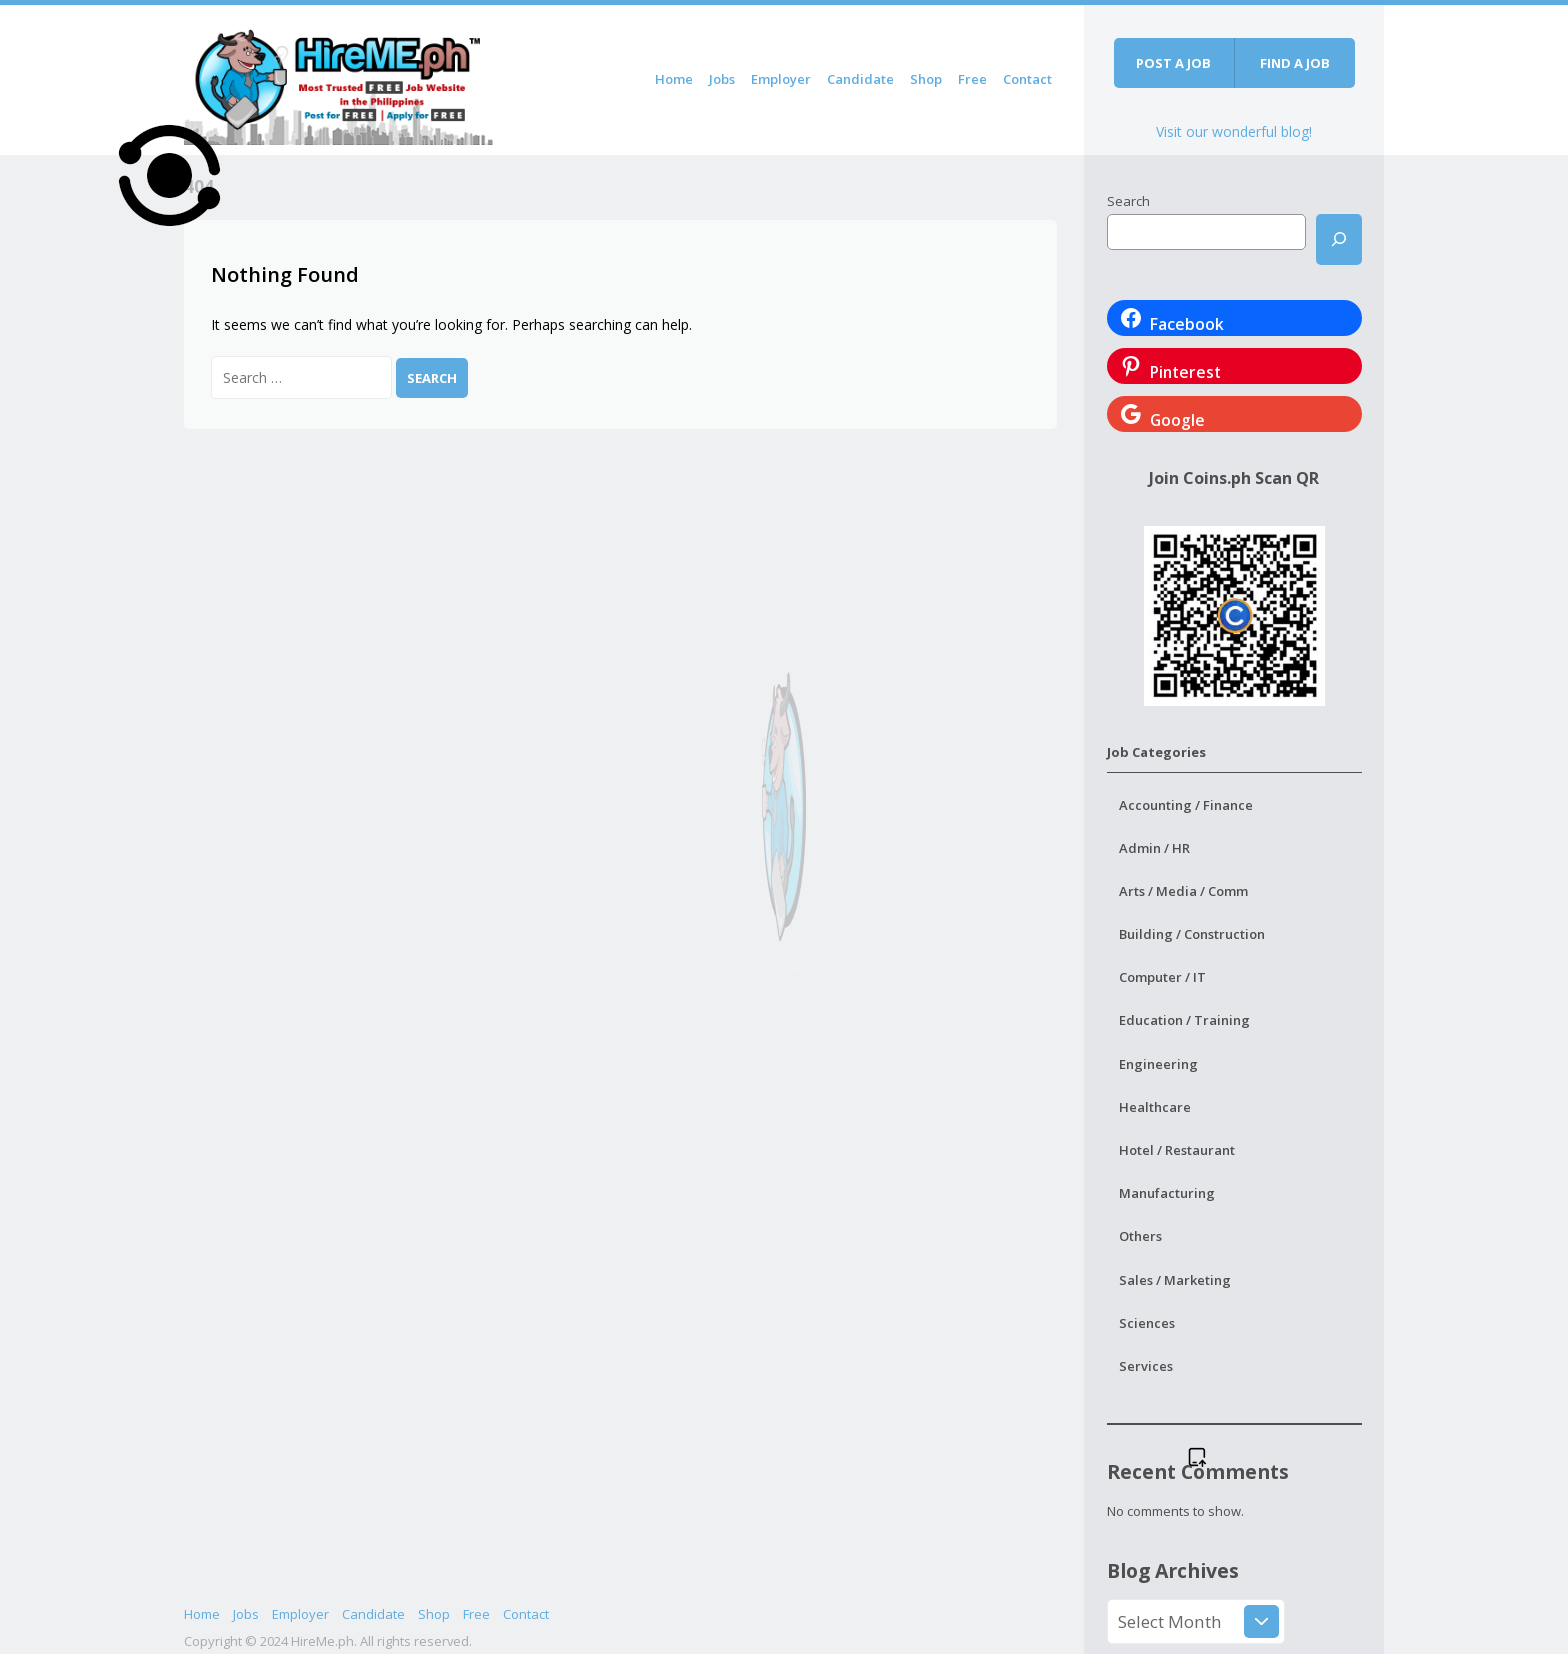  Describe the element at coordinates (169, 175) in the screenshot. I see `analyze or process data` at that location.